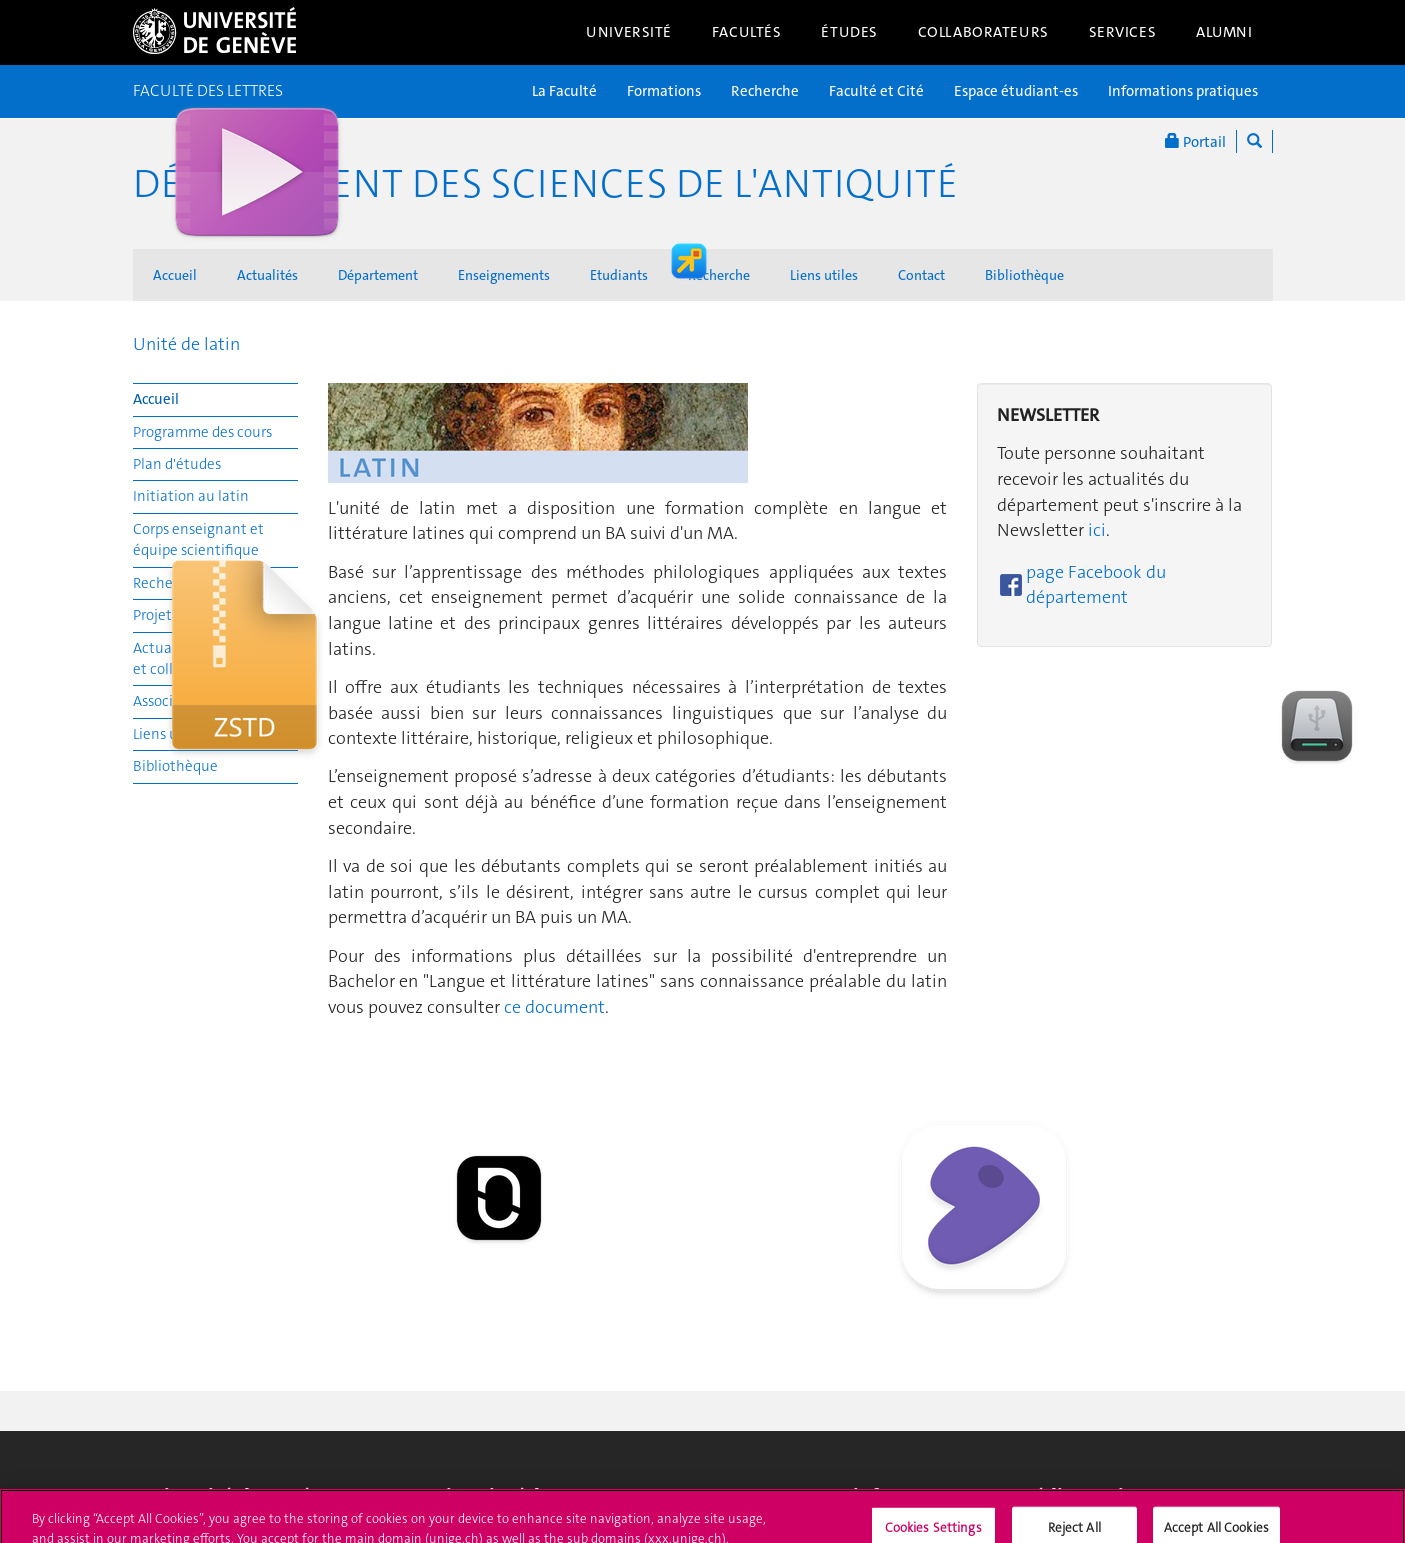 The height and width of the screenshot is (1543, 1405). What do you see at coordinates (244, 658) in the screenshot?
I see `a zstandard compressed file` at bounding box center [244, 658].